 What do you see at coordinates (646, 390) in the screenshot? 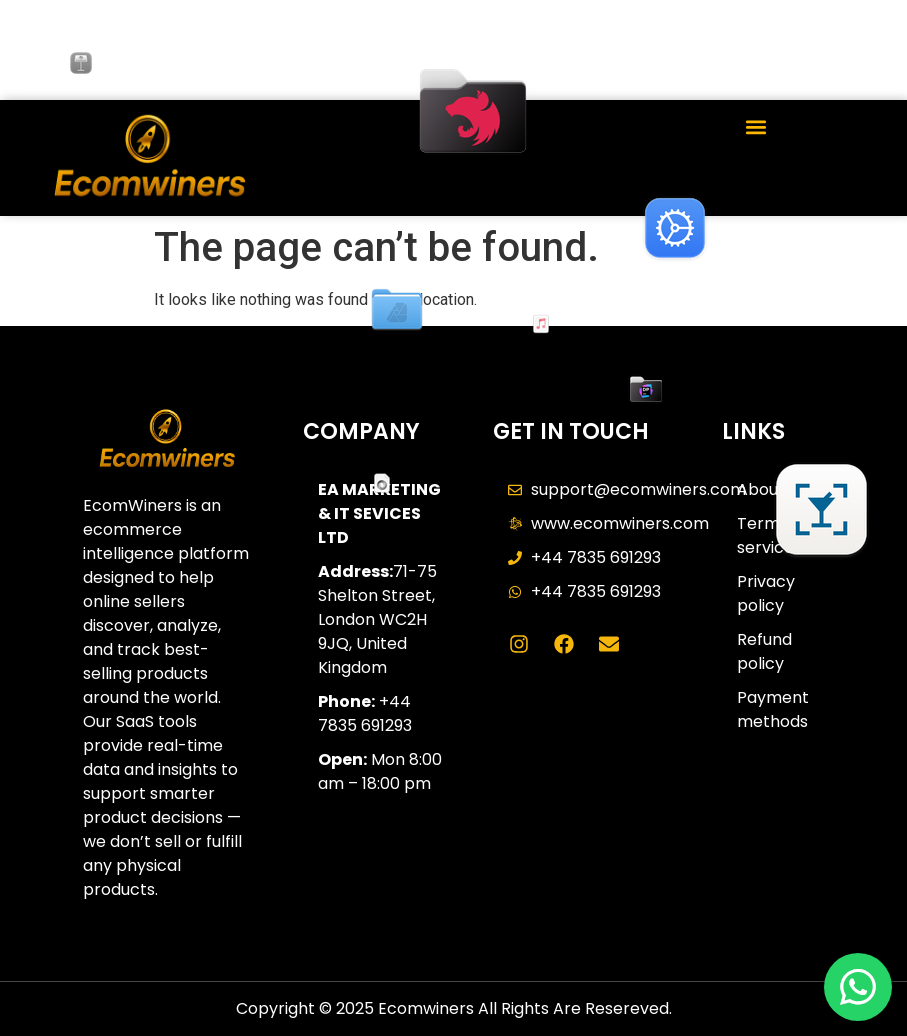
I see `open folder containing JetBrains dotPeek projects` at bounding box center [646, 390].